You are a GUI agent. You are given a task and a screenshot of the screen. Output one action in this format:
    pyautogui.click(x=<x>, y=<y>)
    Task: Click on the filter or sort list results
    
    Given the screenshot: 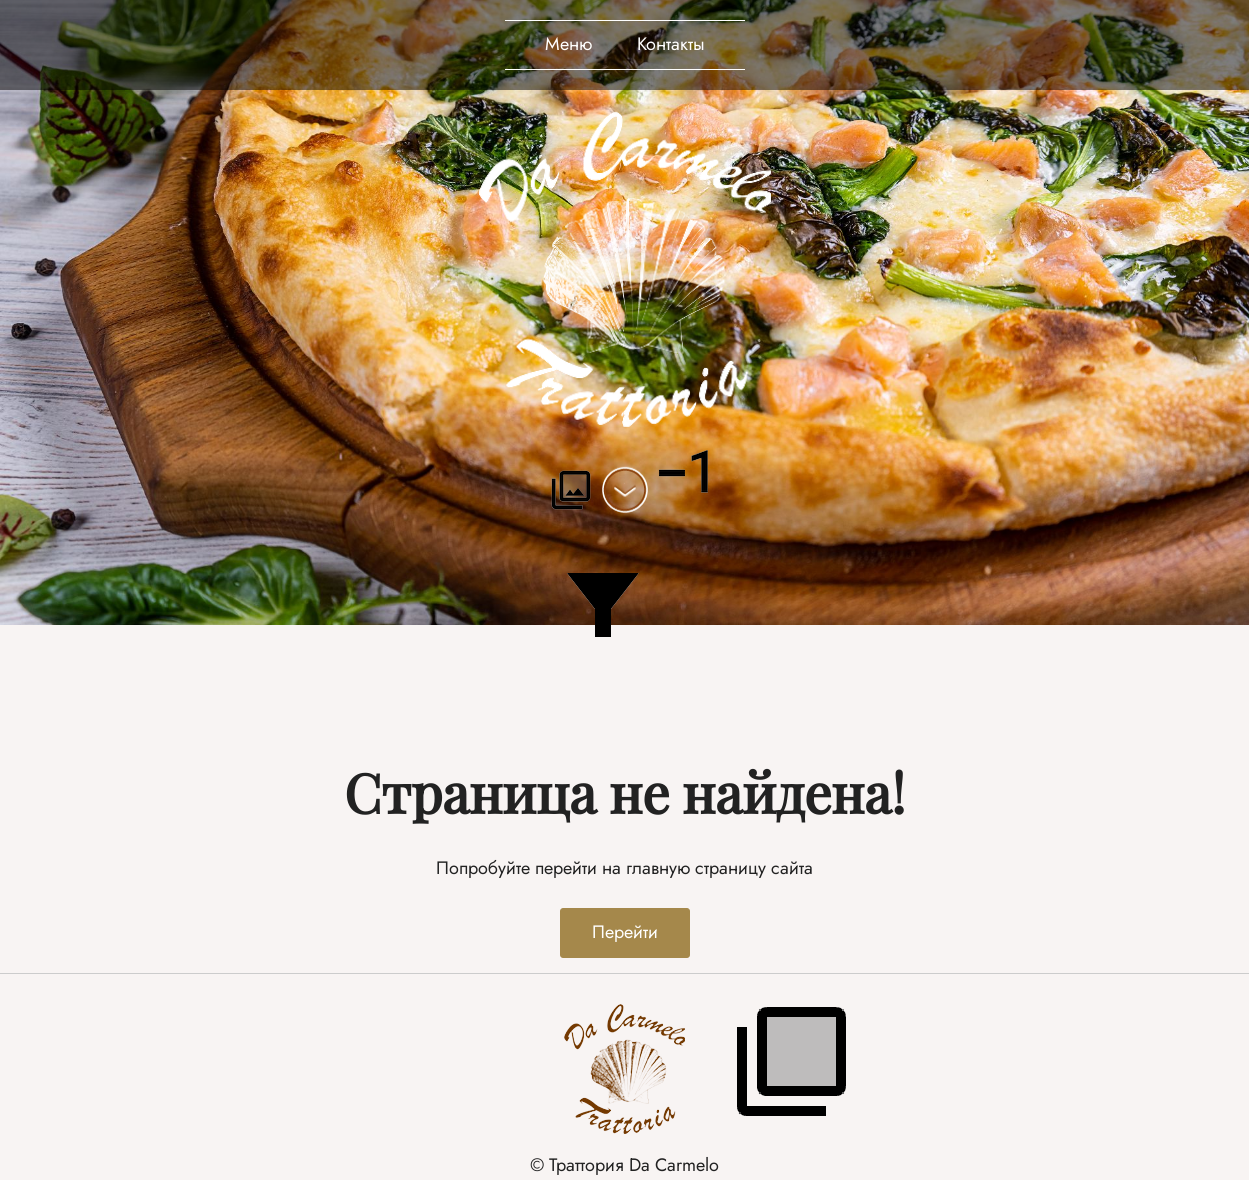 What is the action you would take?
    pyautogui.click(x=603, y=605)
    